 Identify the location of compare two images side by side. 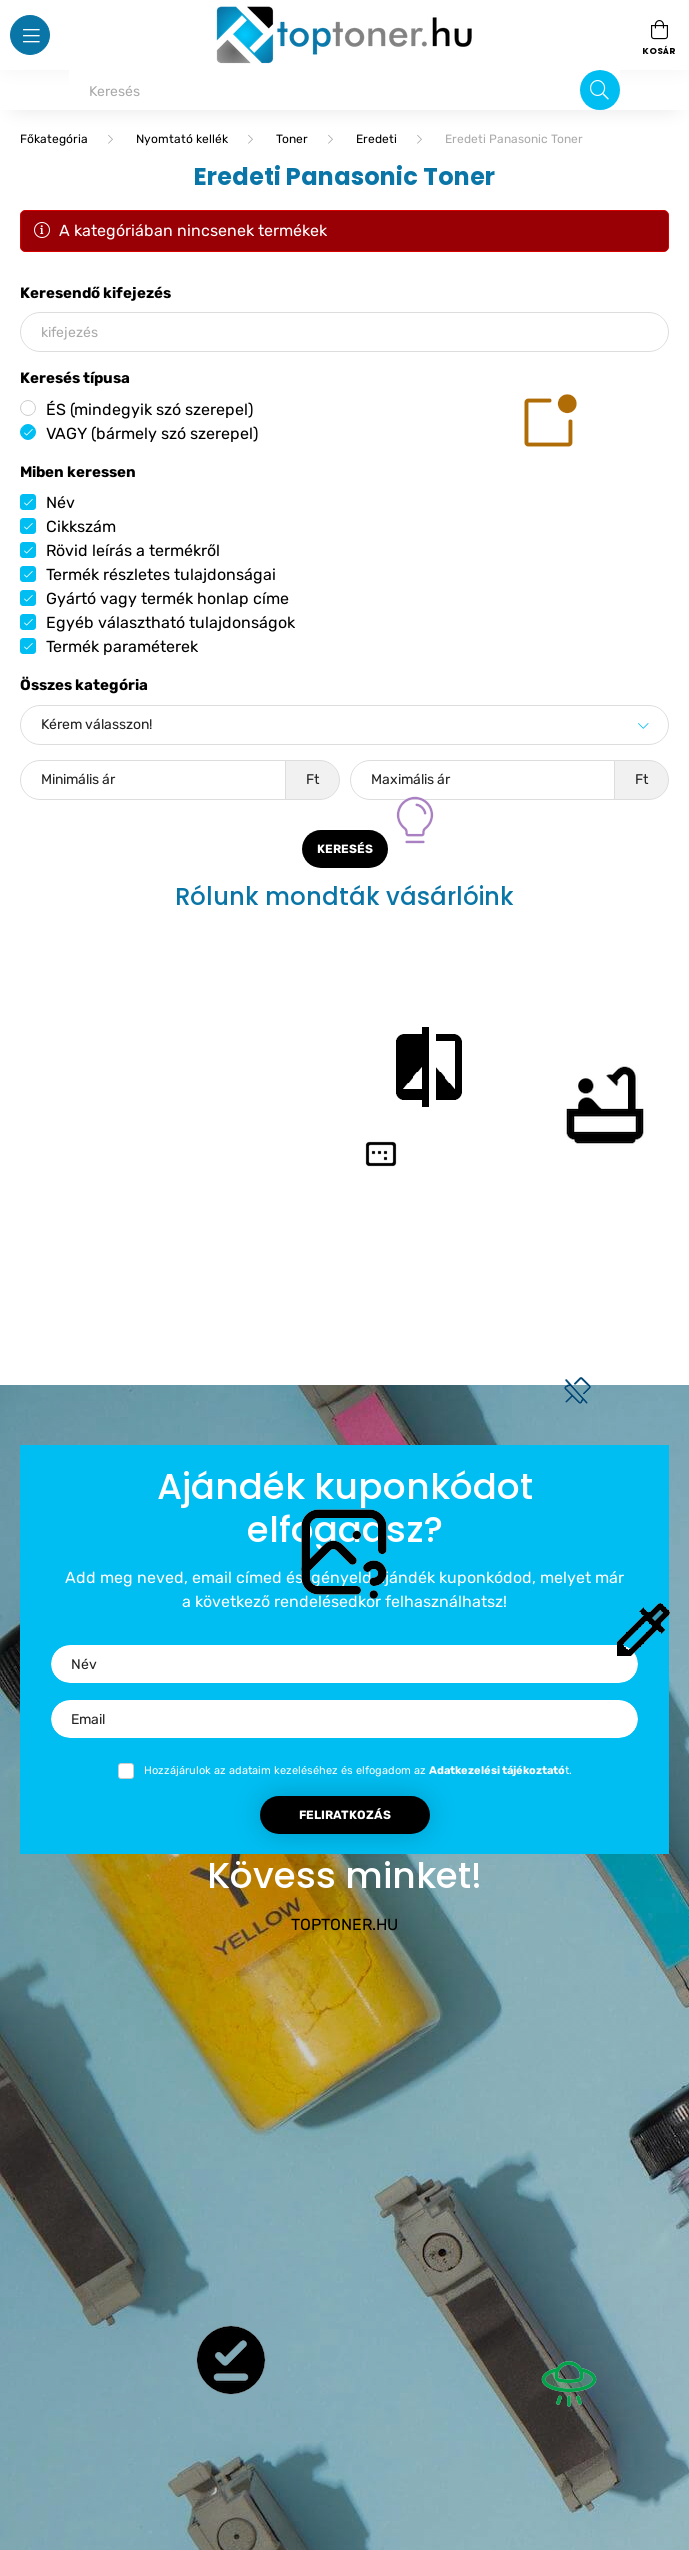
(429, 1067).